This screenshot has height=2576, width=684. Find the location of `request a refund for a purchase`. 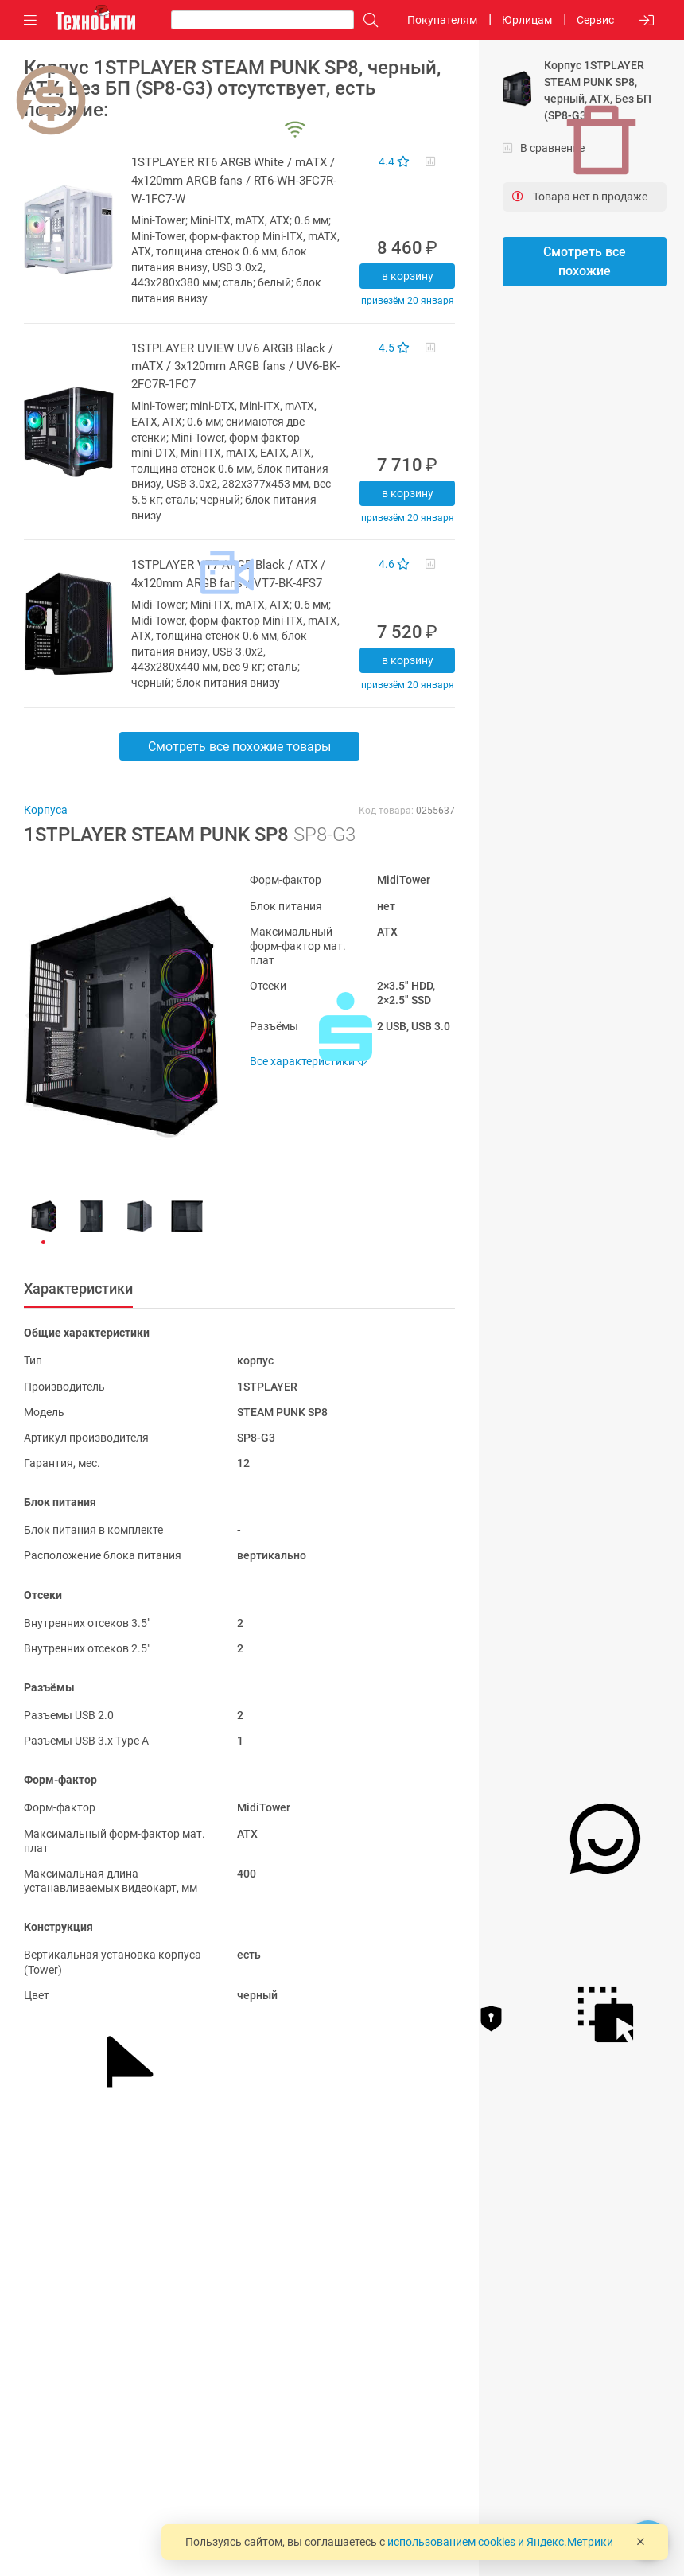

request a refund for a purchase is located at coordinates (51, 100).